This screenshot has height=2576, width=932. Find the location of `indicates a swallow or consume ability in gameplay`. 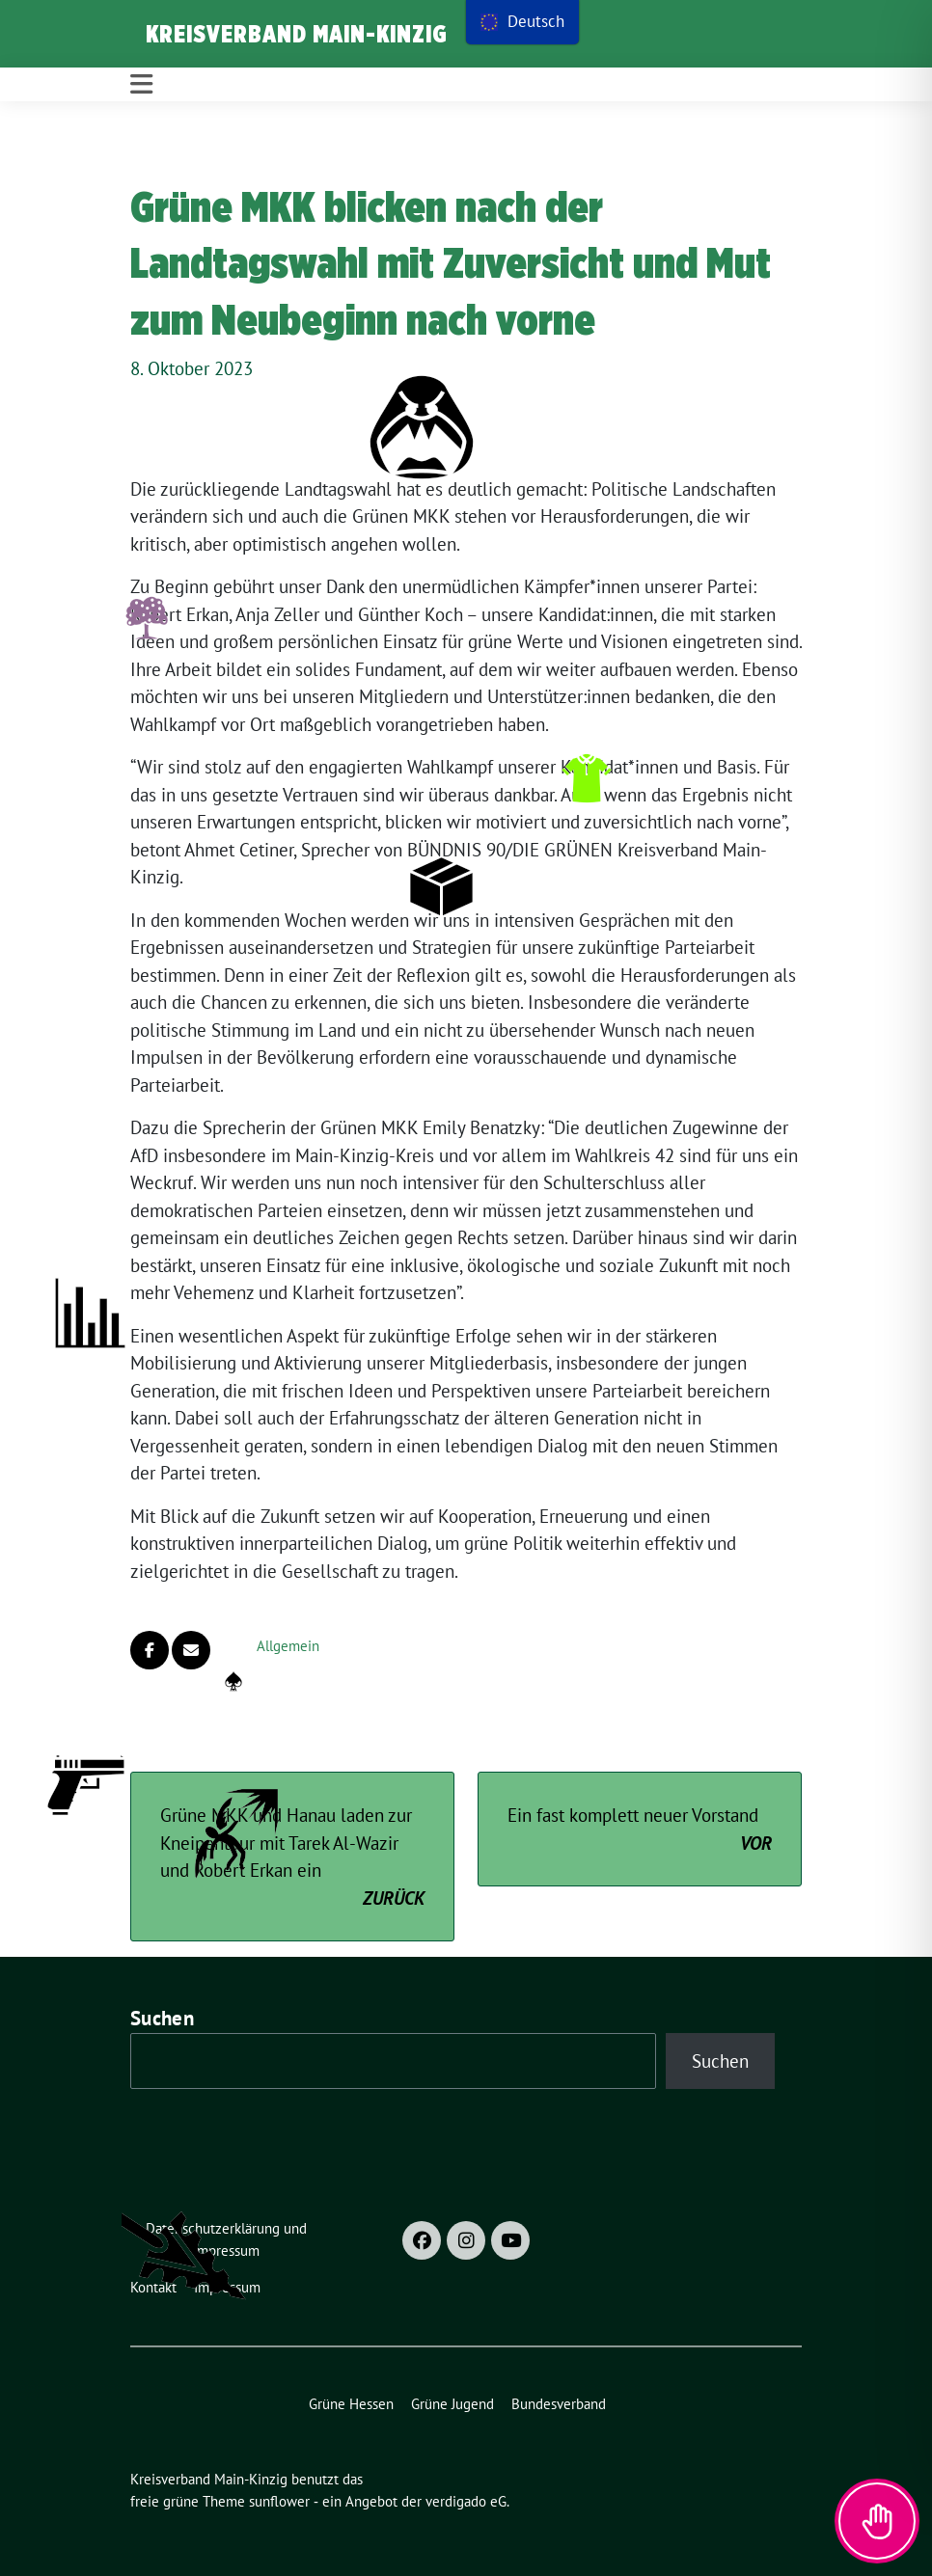

indicates a swallow or consume ability in gameplay is located at coordinates (422, 427).